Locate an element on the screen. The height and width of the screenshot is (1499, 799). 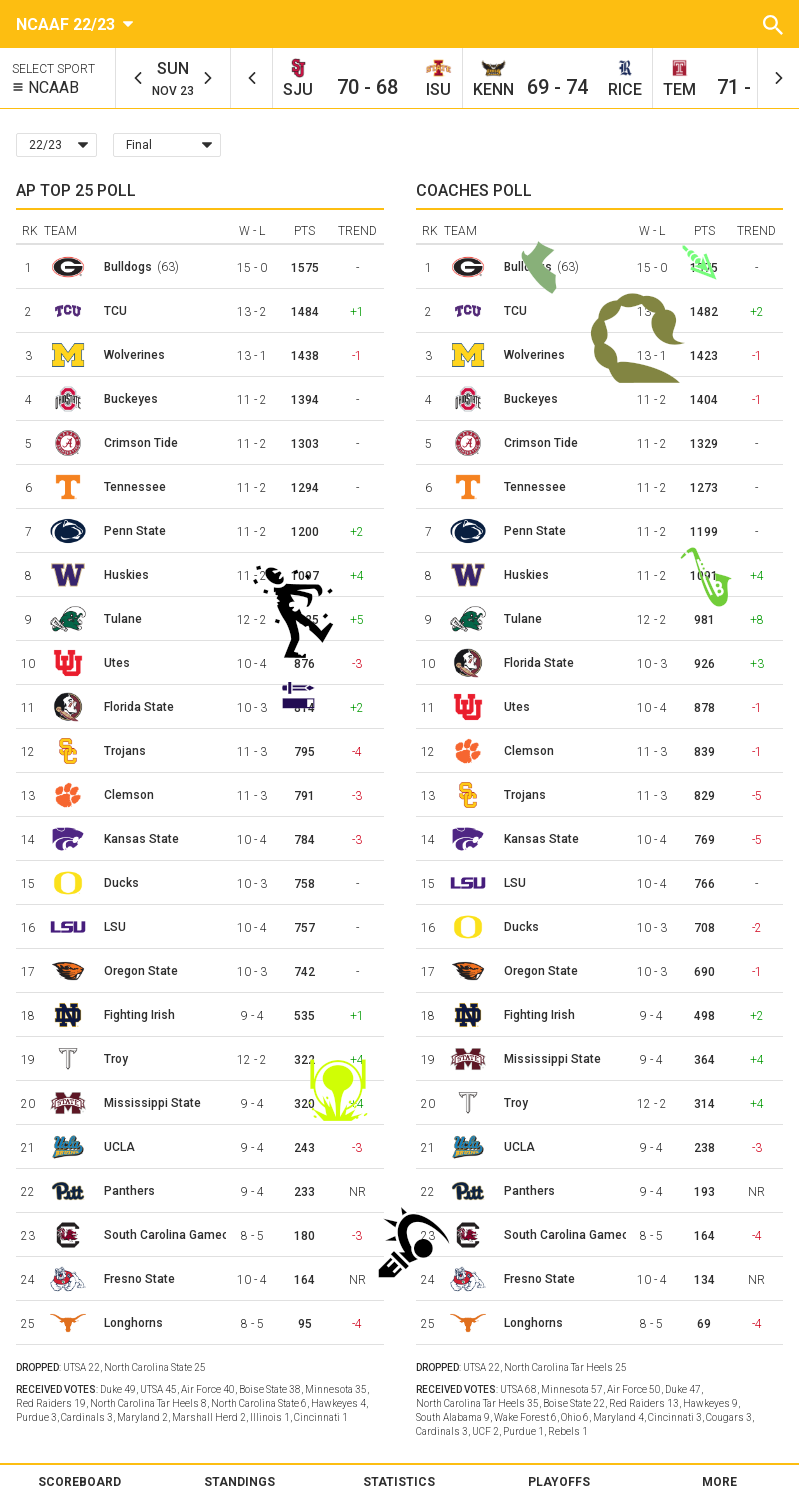
scorpion creature or enemy type in a game is located at coordinates (637, 335).